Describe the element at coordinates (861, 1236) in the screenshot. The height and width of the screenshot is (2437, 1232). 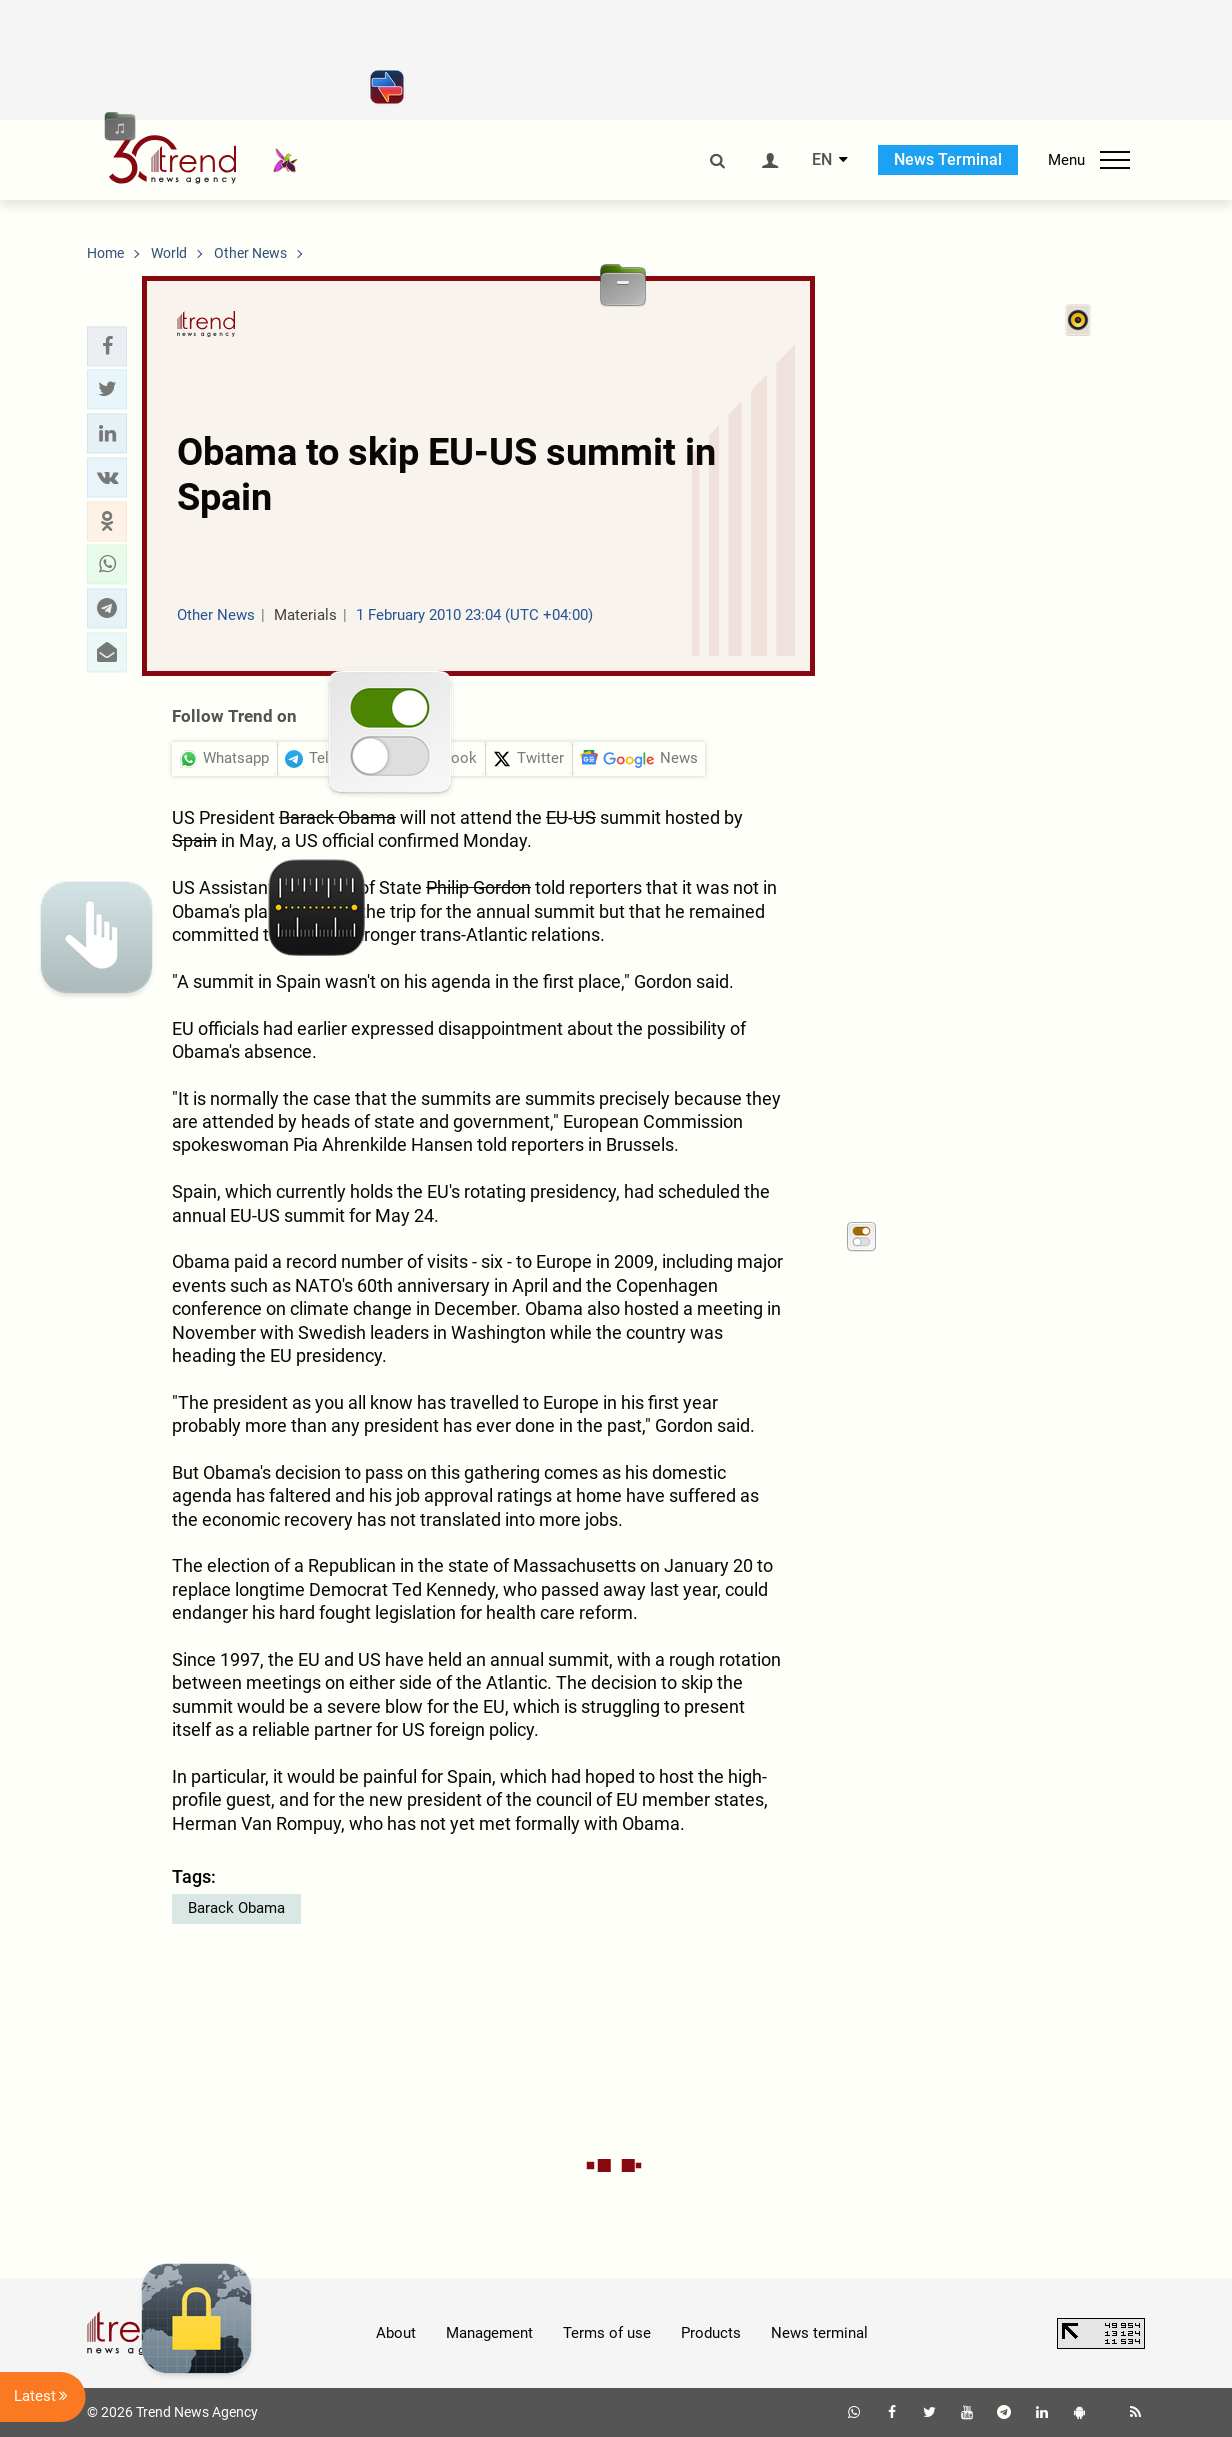
I see `open system tweaks or settings customization` at that location.